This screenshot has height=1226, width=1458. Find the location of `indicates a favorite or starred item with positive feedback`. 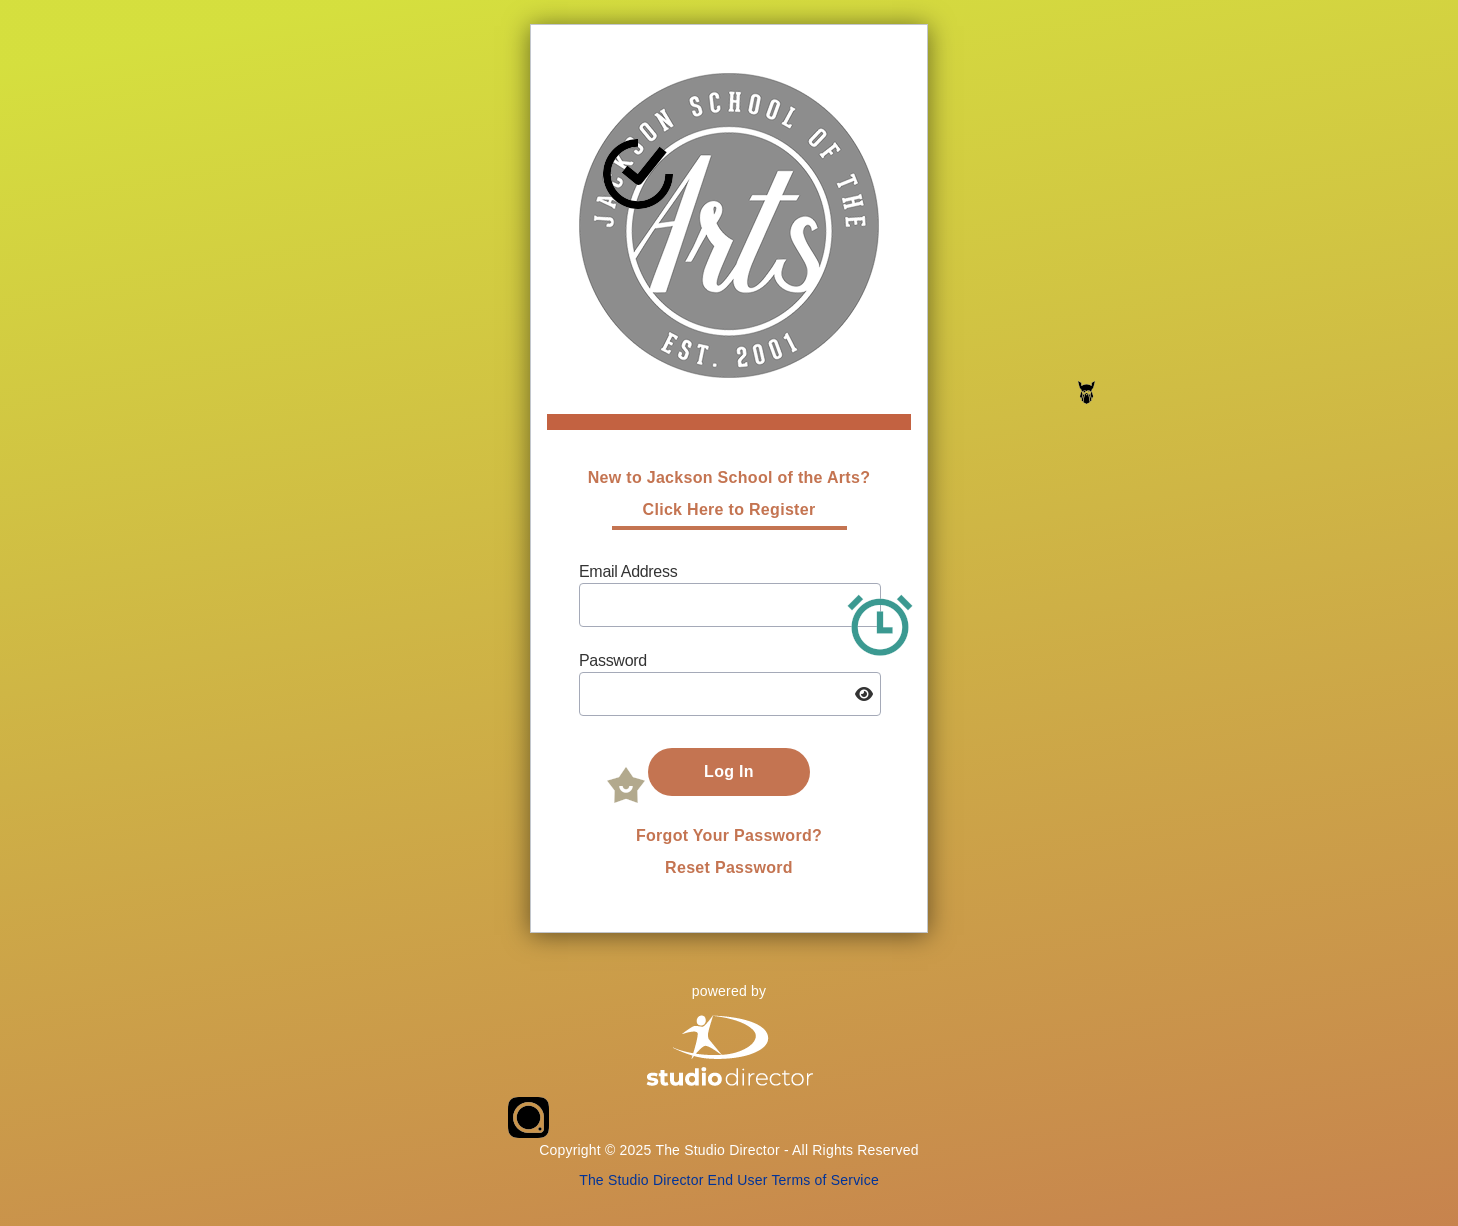

indicates a favorite or starred item with positive feedback is located at coordinates (626, 786).